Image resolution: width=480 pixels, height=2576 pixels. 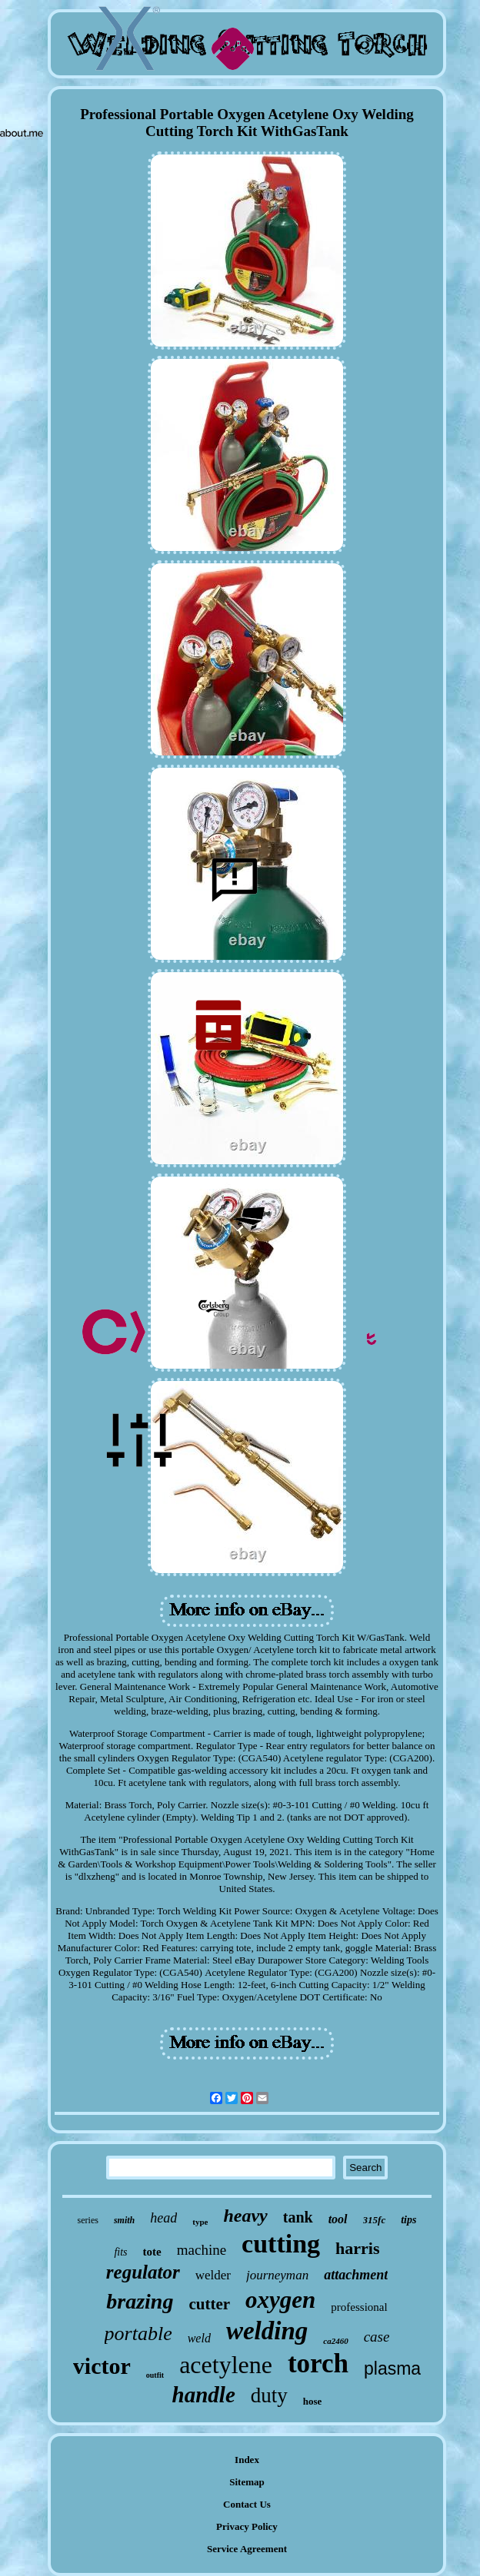 What do you see at coordinates (214, 1309) in the screenshot?
I see `Carlsberg Group company logo` at bounding box center [214, 1309].